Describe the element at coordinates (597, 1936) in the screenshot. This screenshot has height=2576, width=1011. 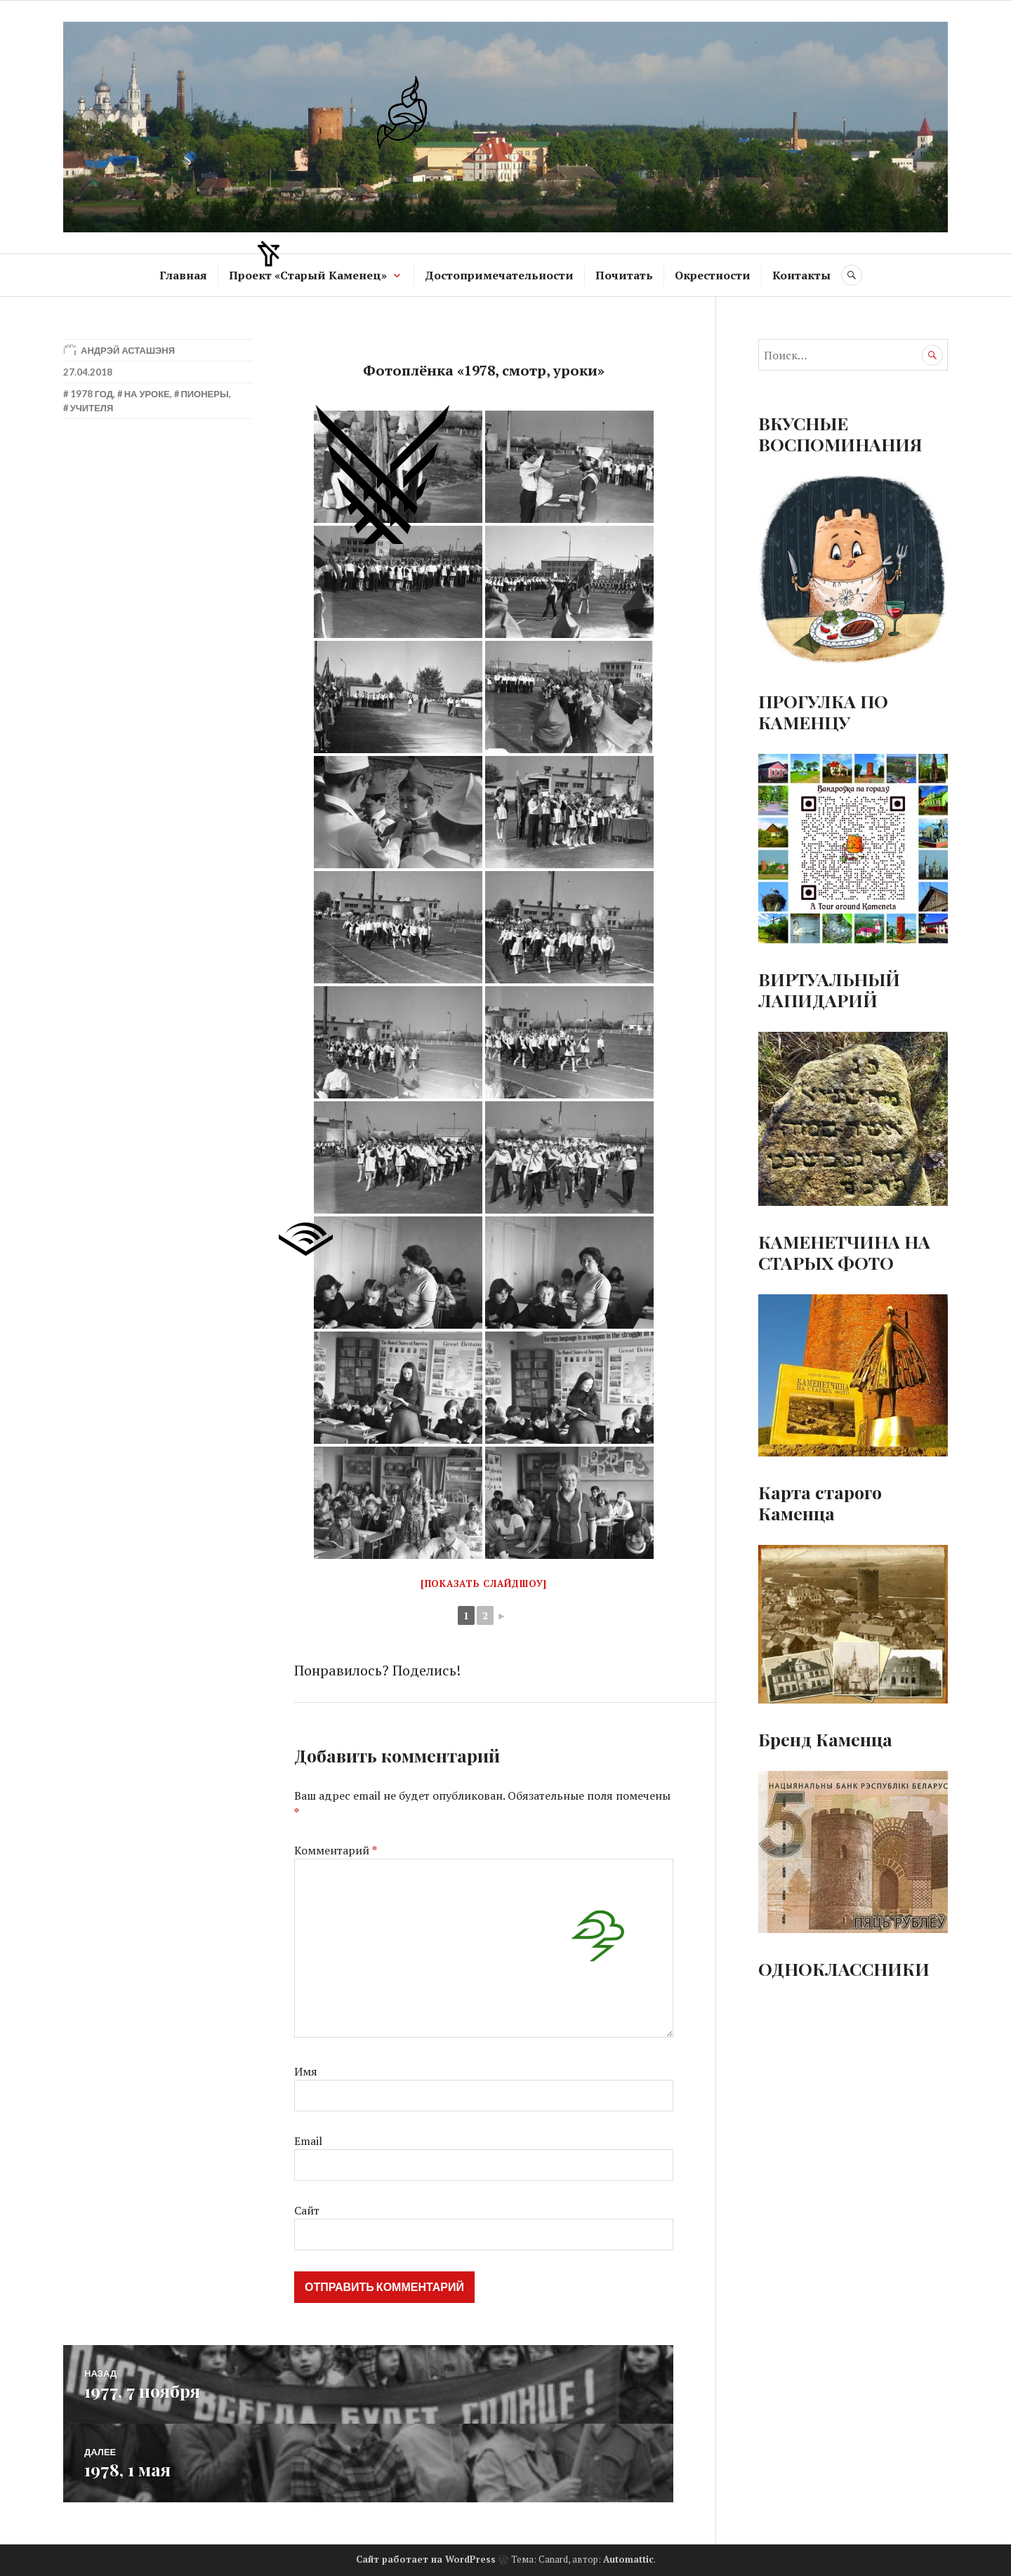
I see `apache storm logo` at that location.